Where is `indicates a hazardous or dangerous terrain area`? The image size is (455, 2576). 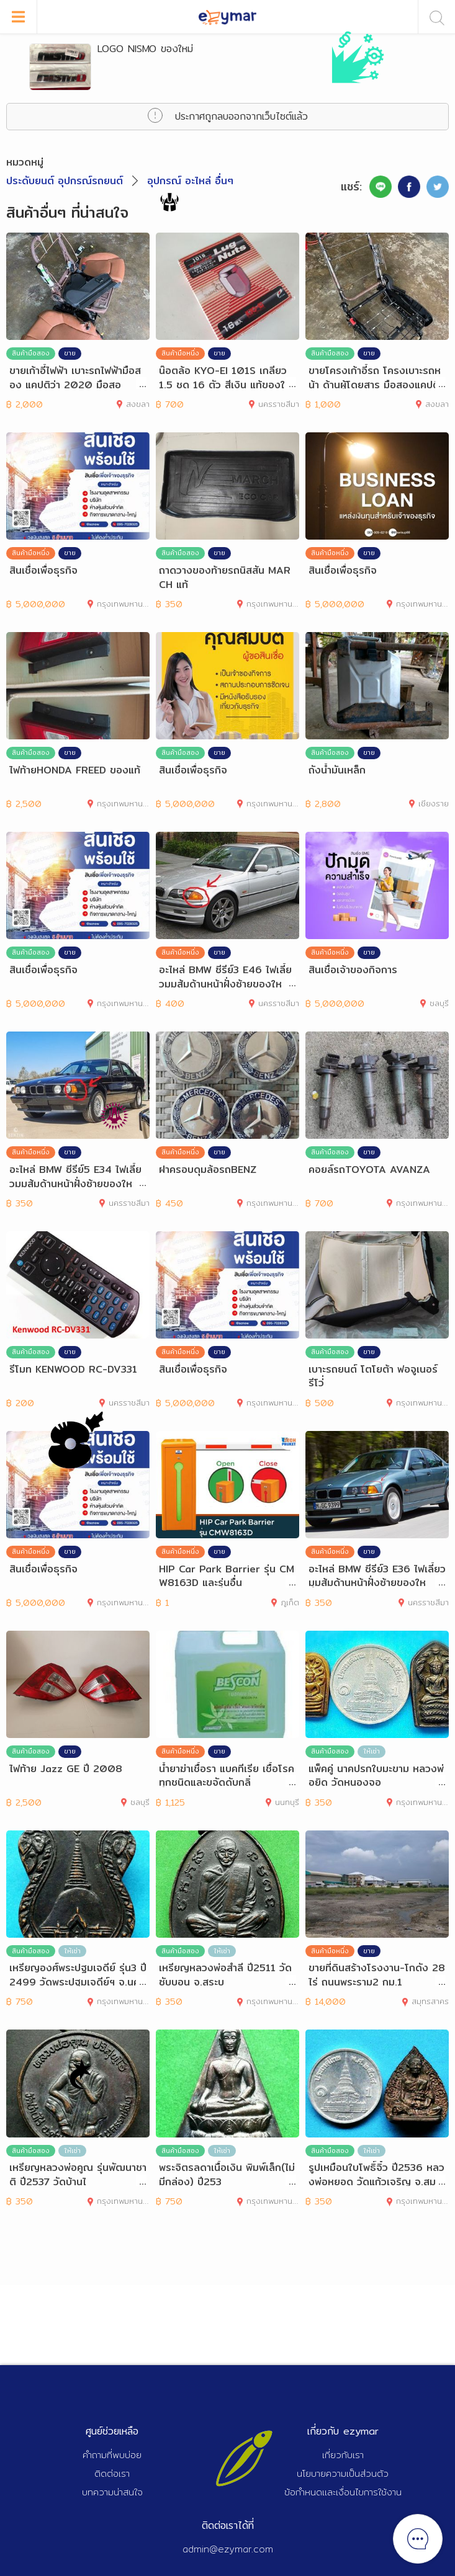
indicates a hazardous or dangerous terrain area is located at coordinates (114, 1116).